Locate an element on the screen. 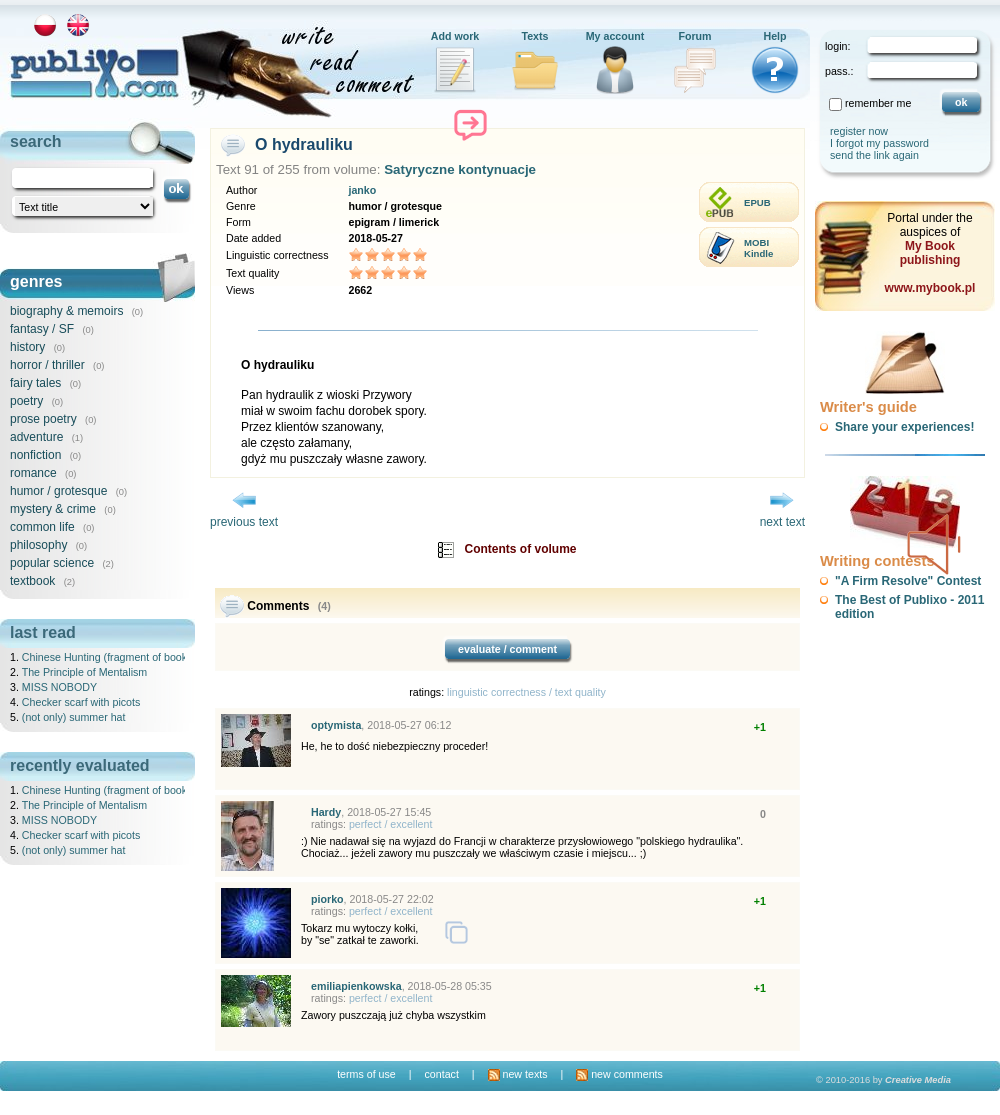  forward a message to another recipient is located at coordinates (470, 124).